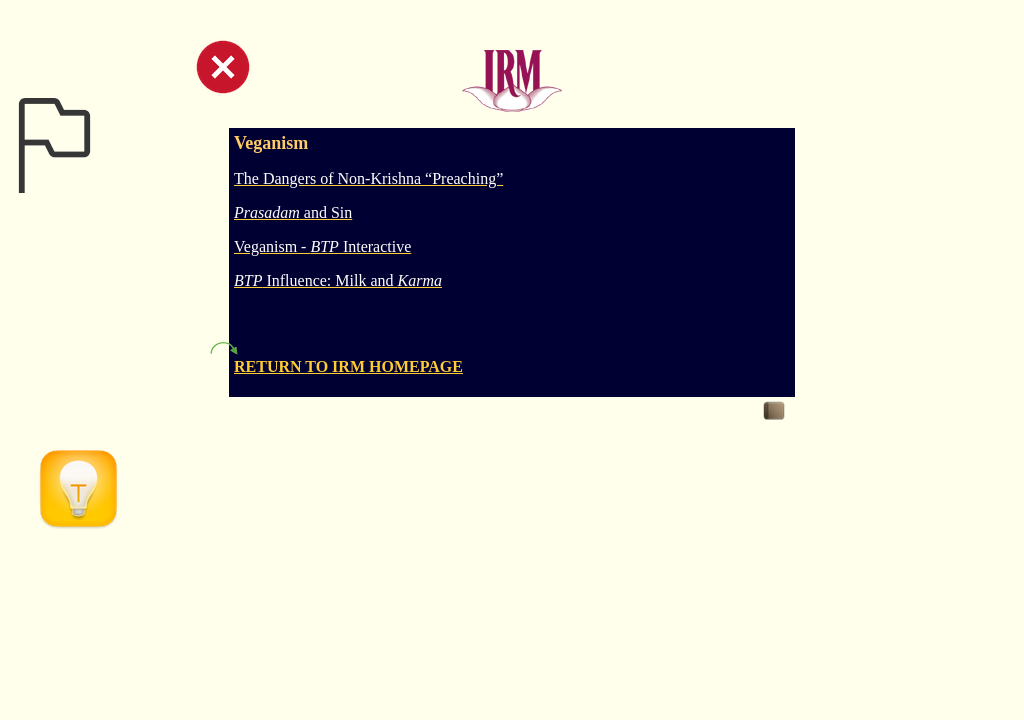  Describe the element at coordinates (223, 67) in the screenshot. I see `close the current dialog or window` at that location.